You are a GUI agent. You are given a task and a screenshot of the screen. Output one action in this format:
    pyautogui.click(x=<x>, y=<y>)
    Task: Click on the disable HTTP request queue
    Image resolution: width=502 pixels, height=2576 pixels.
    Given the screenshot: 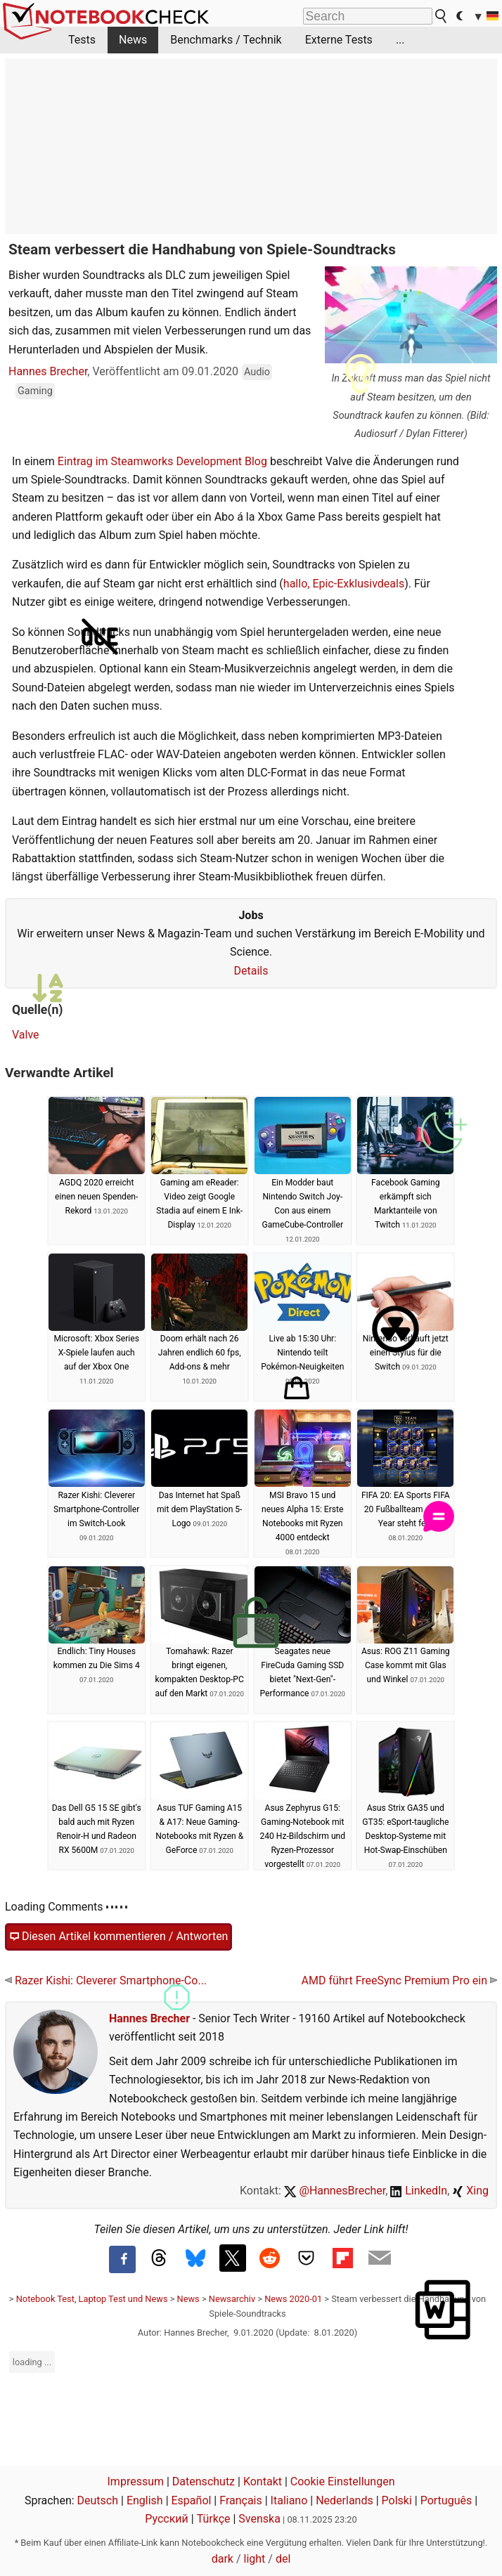 What is the action you would take?
    pyautogui.click(x=100, y=637)
    